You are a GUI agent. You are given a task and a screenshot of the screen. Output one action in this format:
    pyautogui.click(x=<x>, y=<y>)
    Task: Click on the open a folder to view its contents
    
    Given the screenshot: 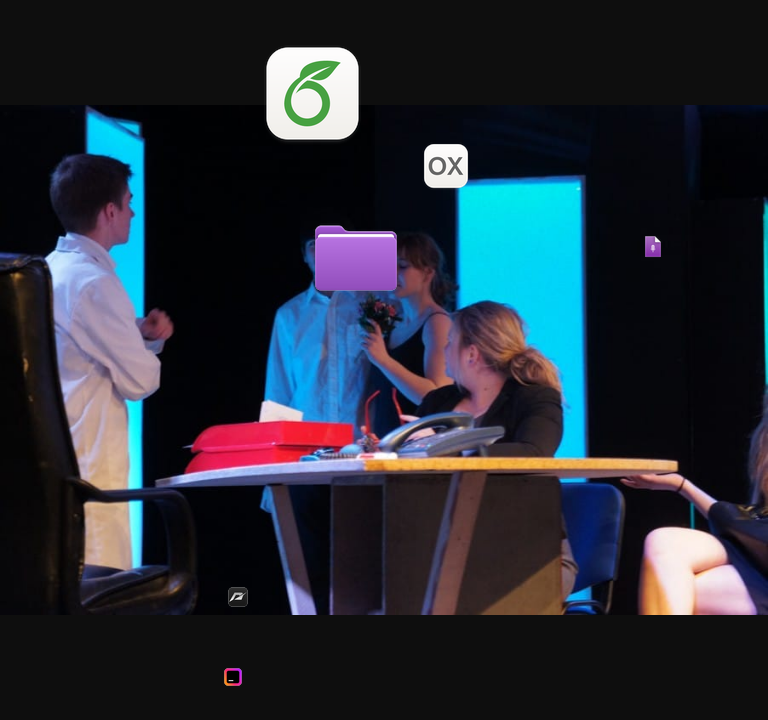 What is the action you would take?
    pyautogui.click(x=356, y=258)
    